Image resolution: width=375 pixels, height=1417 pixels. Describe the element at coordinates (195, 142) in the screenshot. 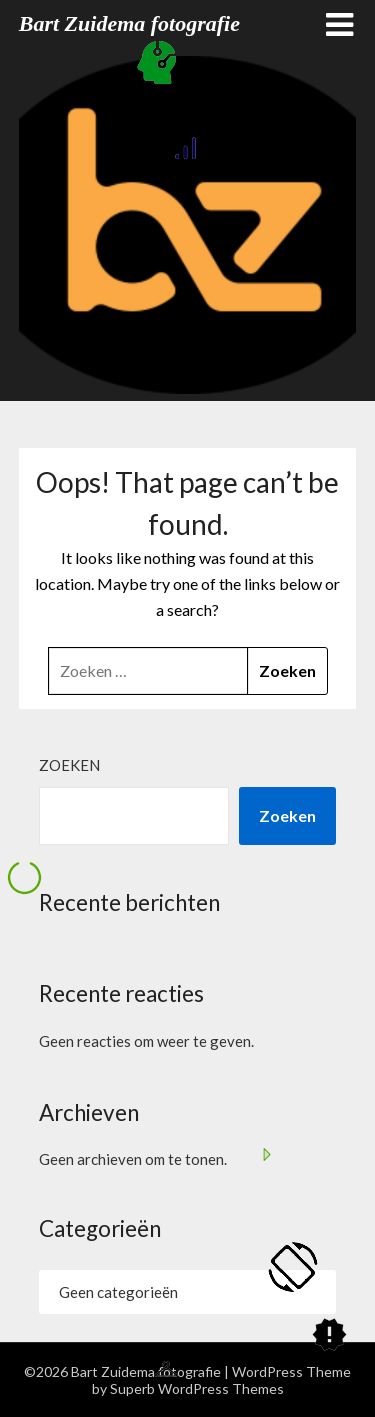

I see `indicates medium cellular signal strength` at that location.